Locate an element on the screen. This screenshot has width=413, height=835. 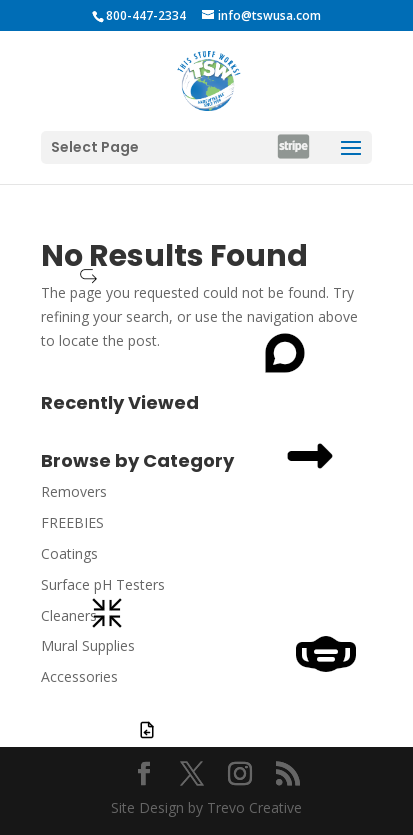
proceed to the next step is located at coordinates (310, 456).